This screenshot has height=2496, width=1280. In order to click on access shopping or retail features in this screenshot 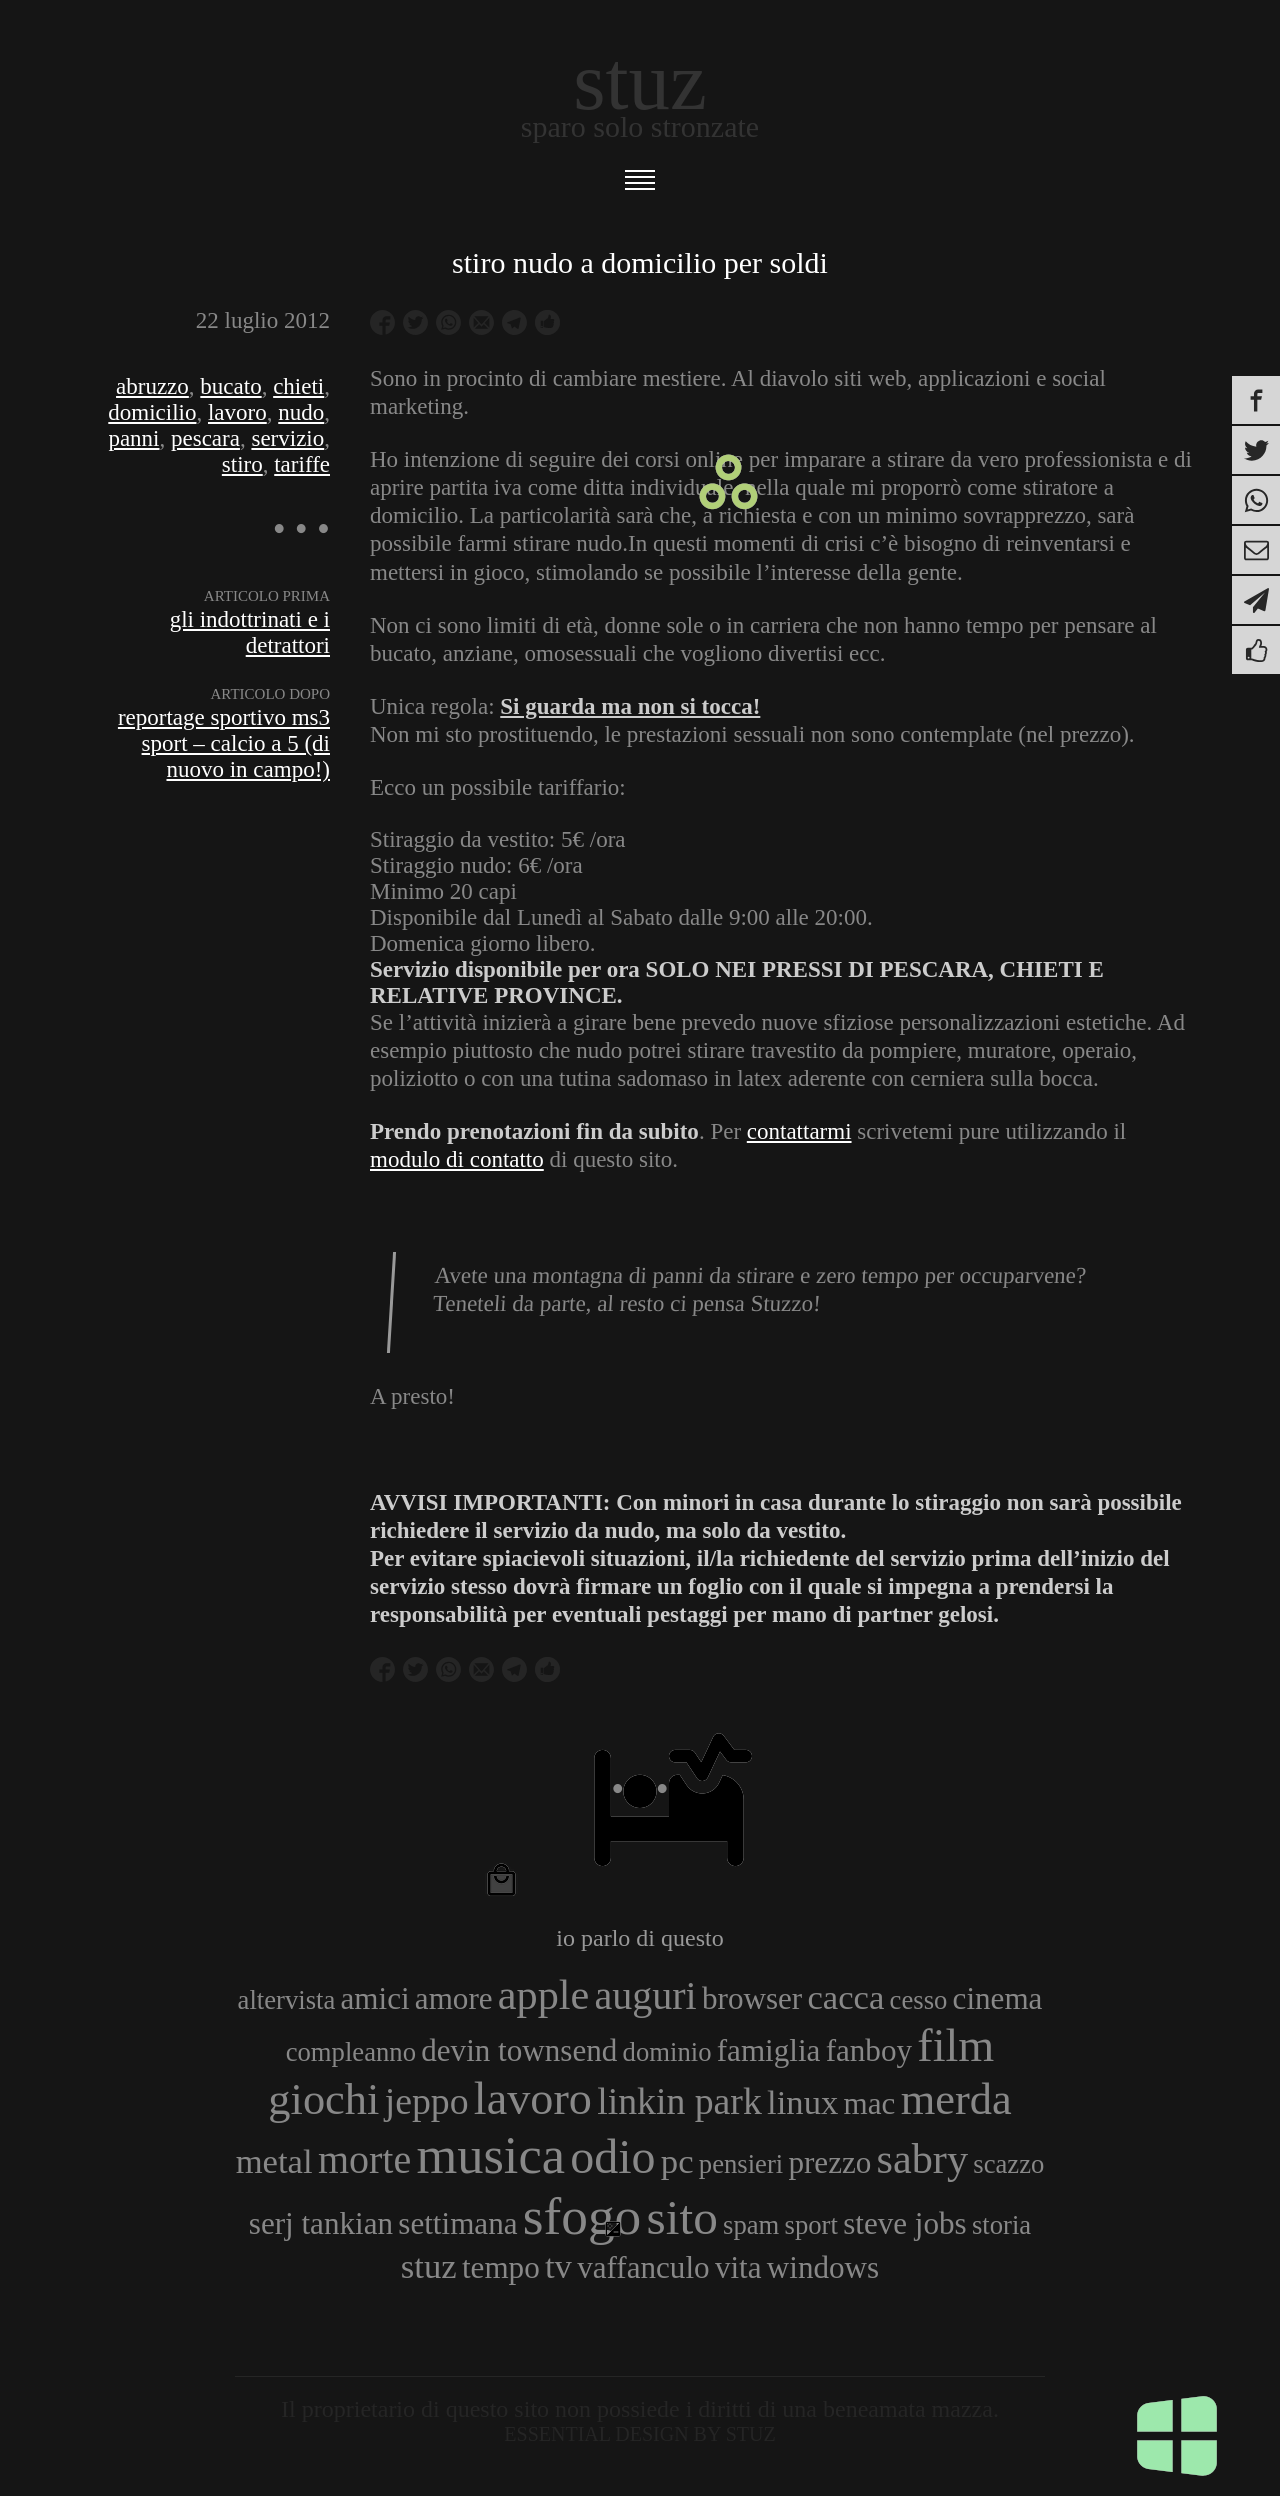, I will do `click(501, 1880)`.